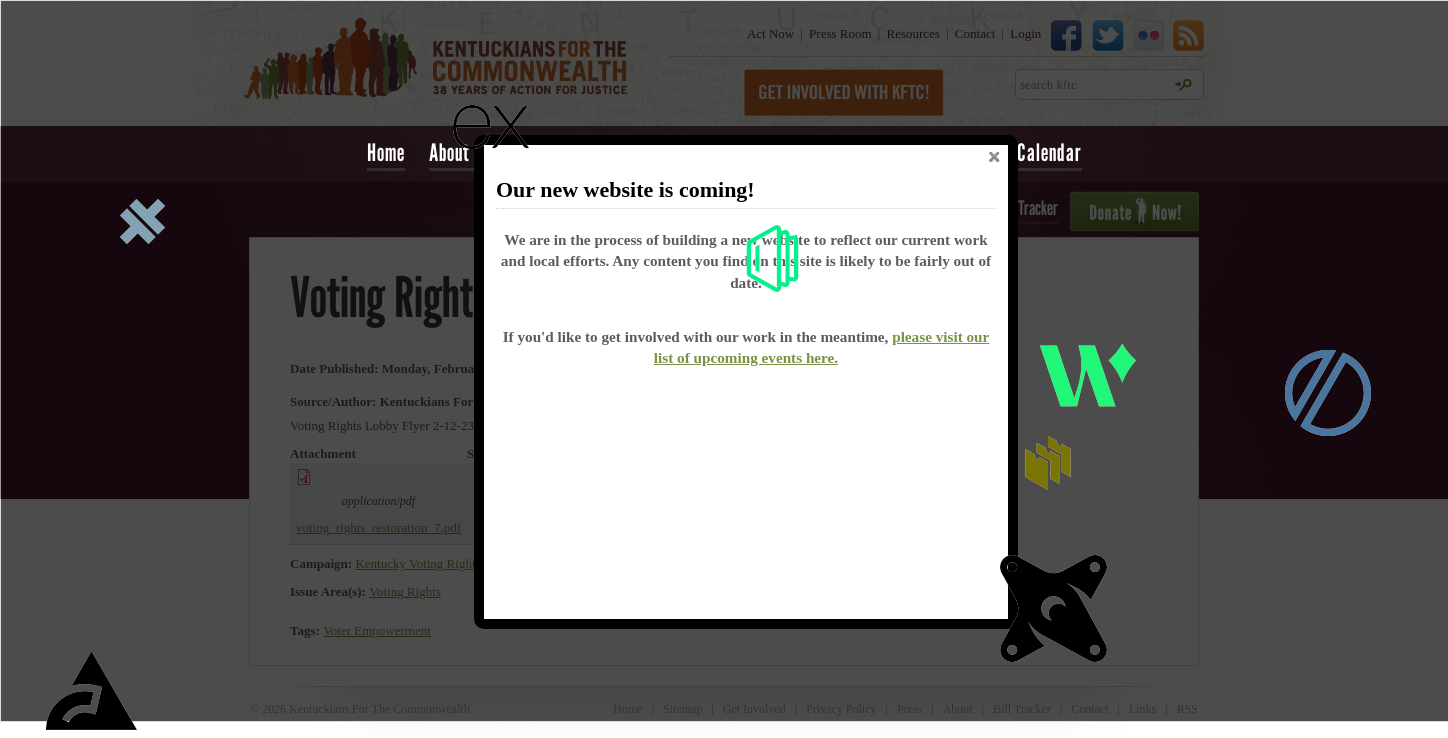  I want to click on open the Wish shopping app, so click(1088, 375).